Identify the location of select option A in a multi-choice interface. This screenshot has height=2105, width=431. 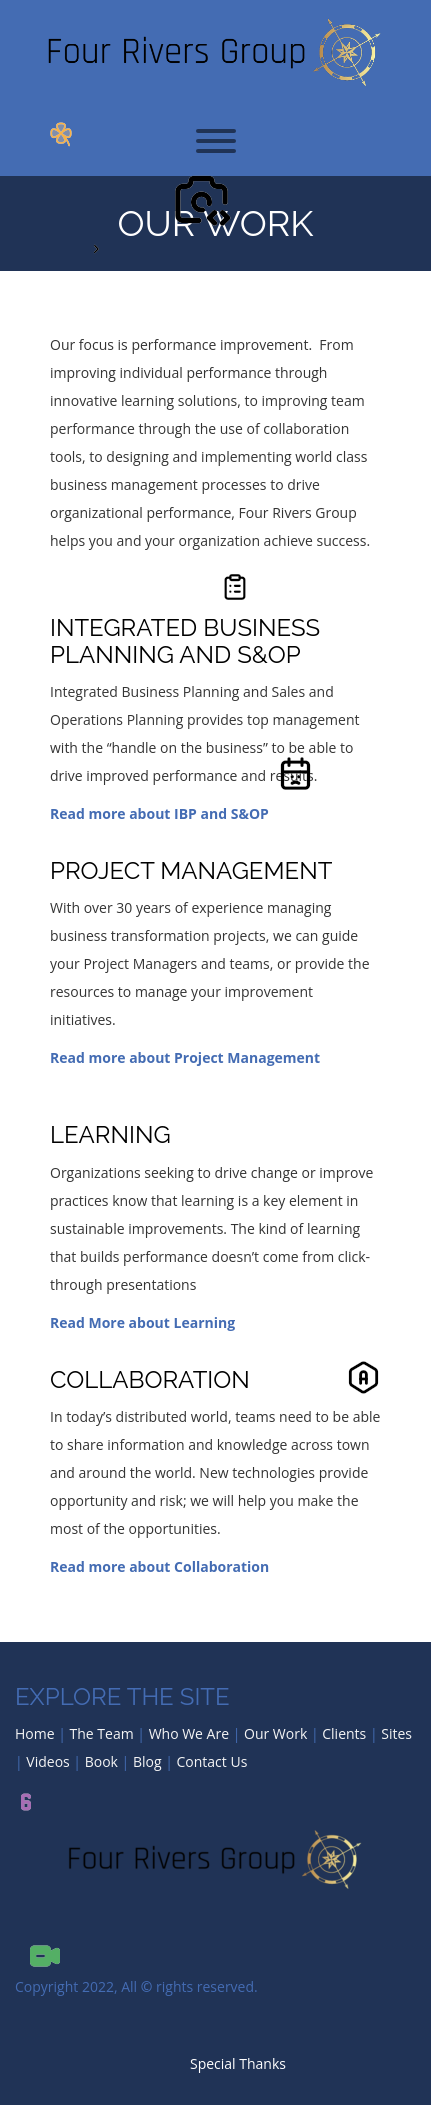
(363, 1377).